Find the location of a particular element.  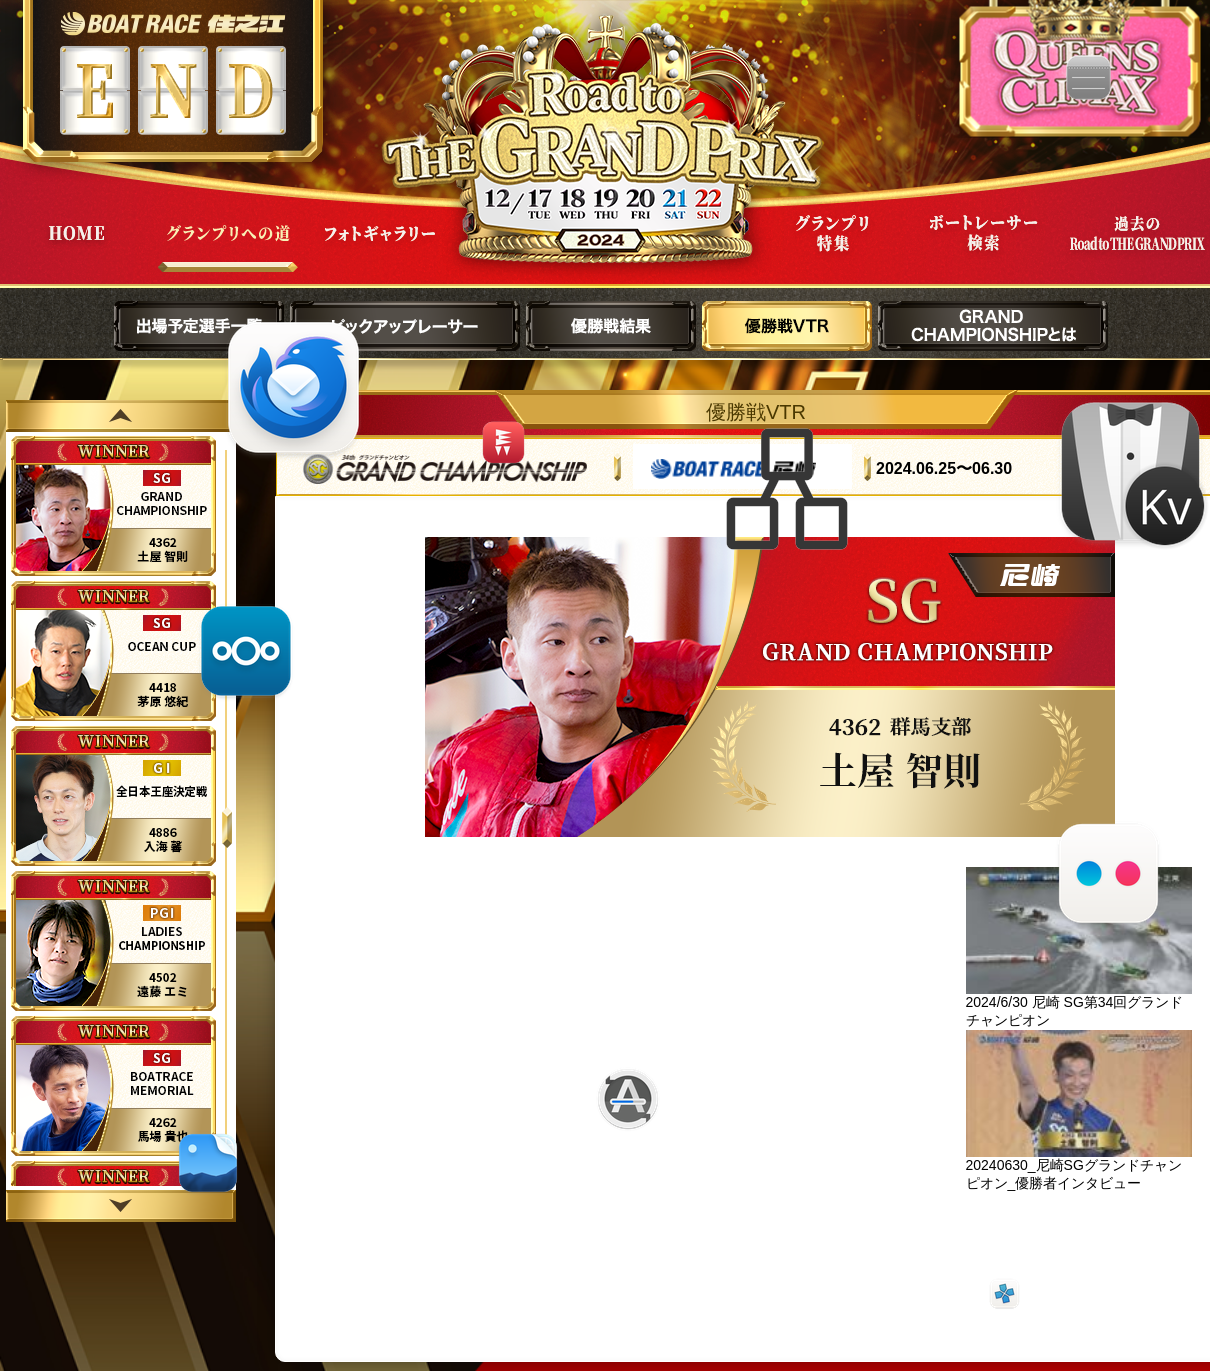

launch ppsspp psp emulator is located at coordinates (1004, 1293).